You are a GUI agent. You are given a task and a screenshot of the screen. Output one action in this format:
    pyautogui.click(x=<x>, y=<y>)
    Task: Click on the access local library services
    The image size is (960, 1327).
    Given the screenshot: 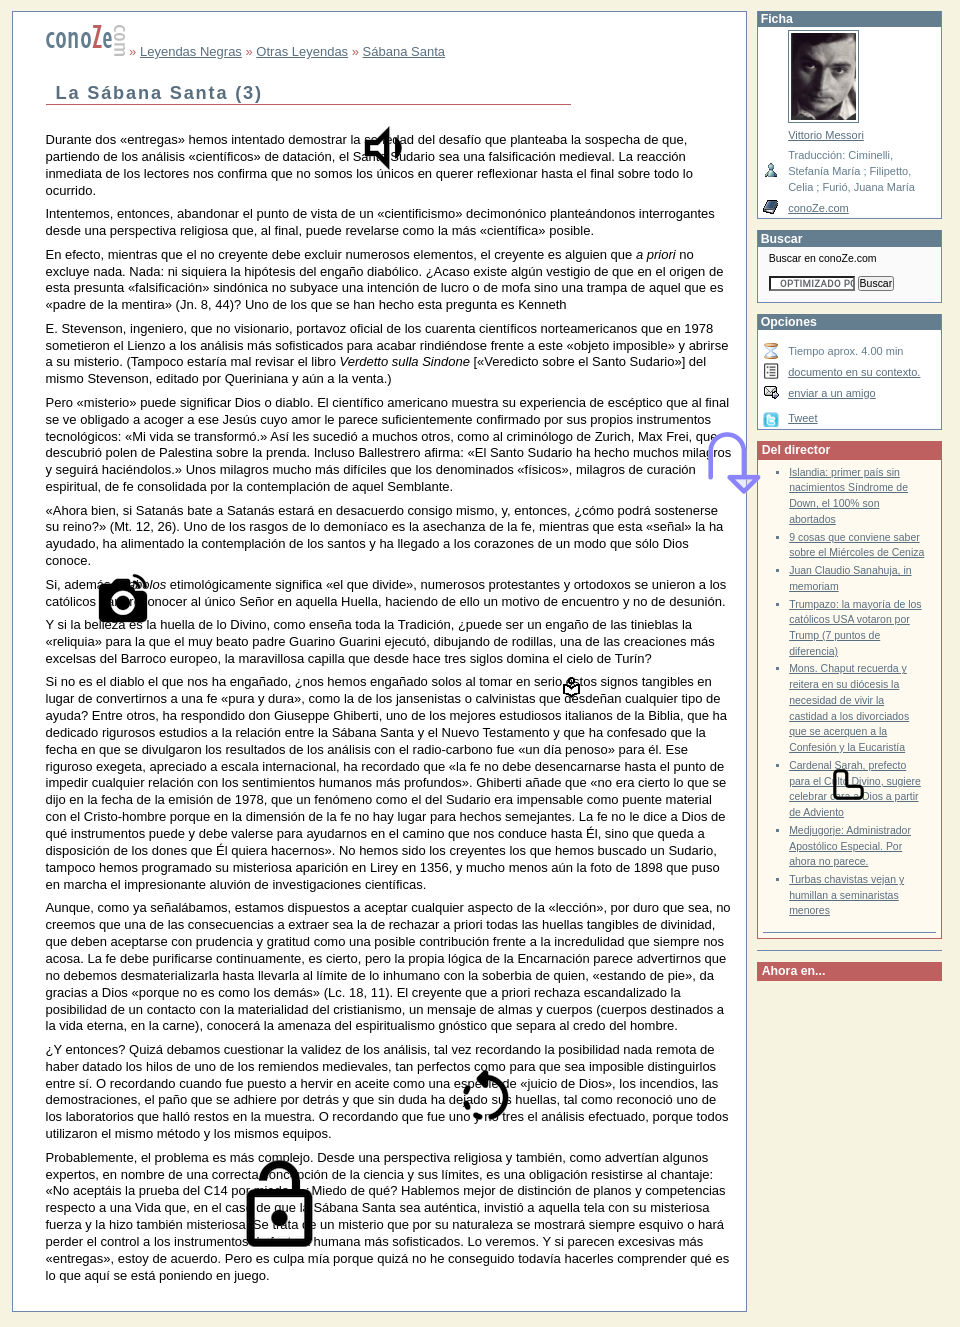 What is the action you would take?
    pyautogui.click(x=571, y=687)
    